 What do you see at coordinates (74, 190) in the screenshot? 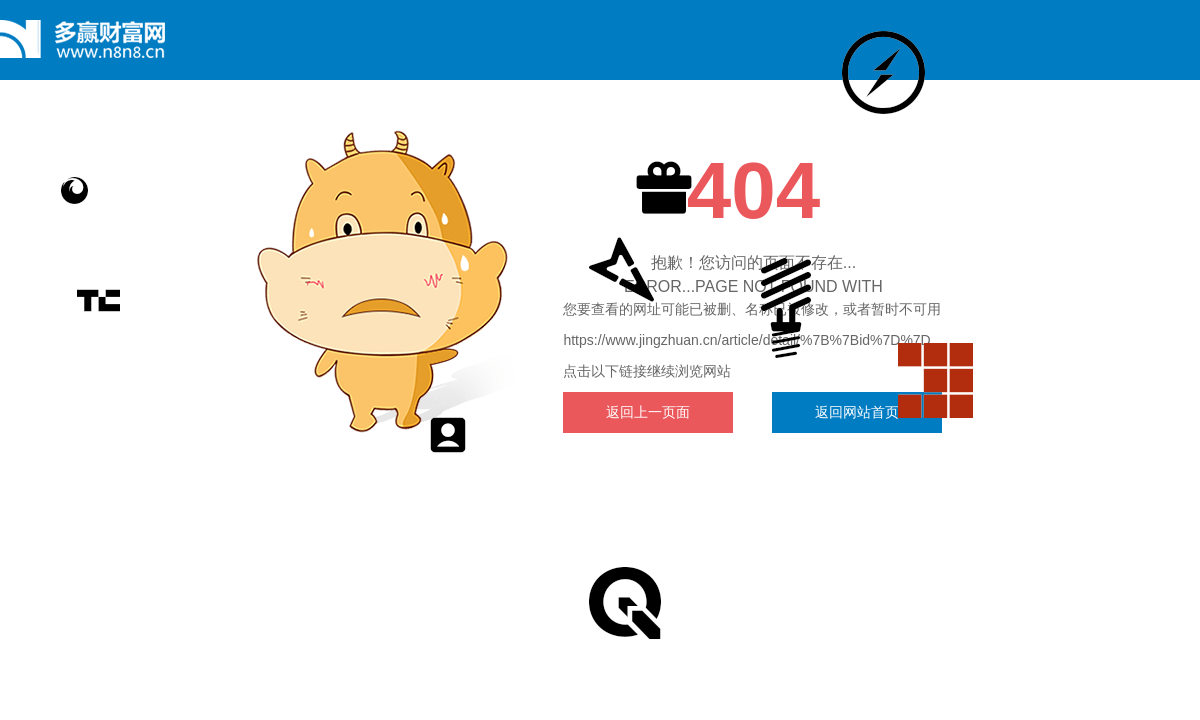
I see `open Firefox browser` at bounding box center [74, 190].